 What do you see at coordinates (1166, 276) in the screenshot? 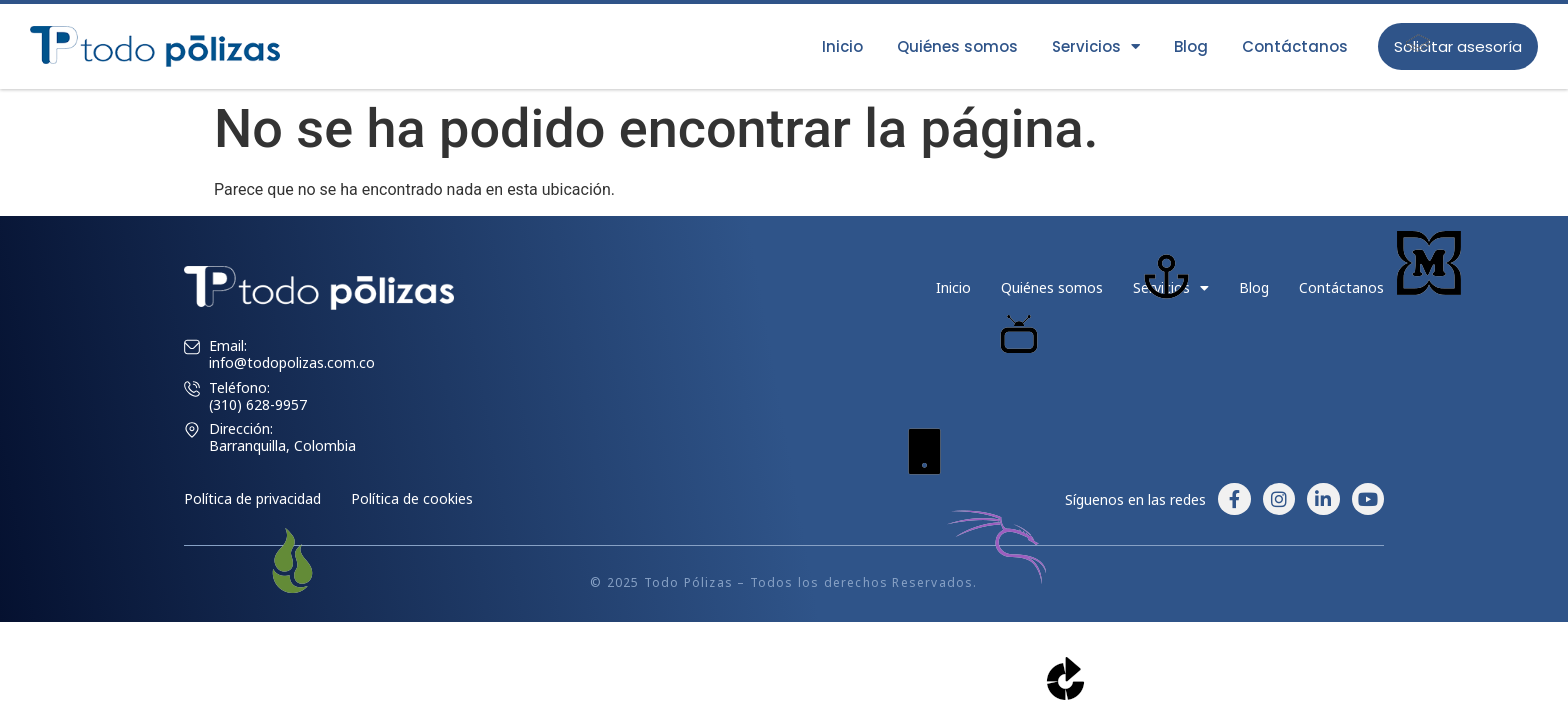
I see `set a fixed anchor point on the map` at bounding box center [1166, 276].